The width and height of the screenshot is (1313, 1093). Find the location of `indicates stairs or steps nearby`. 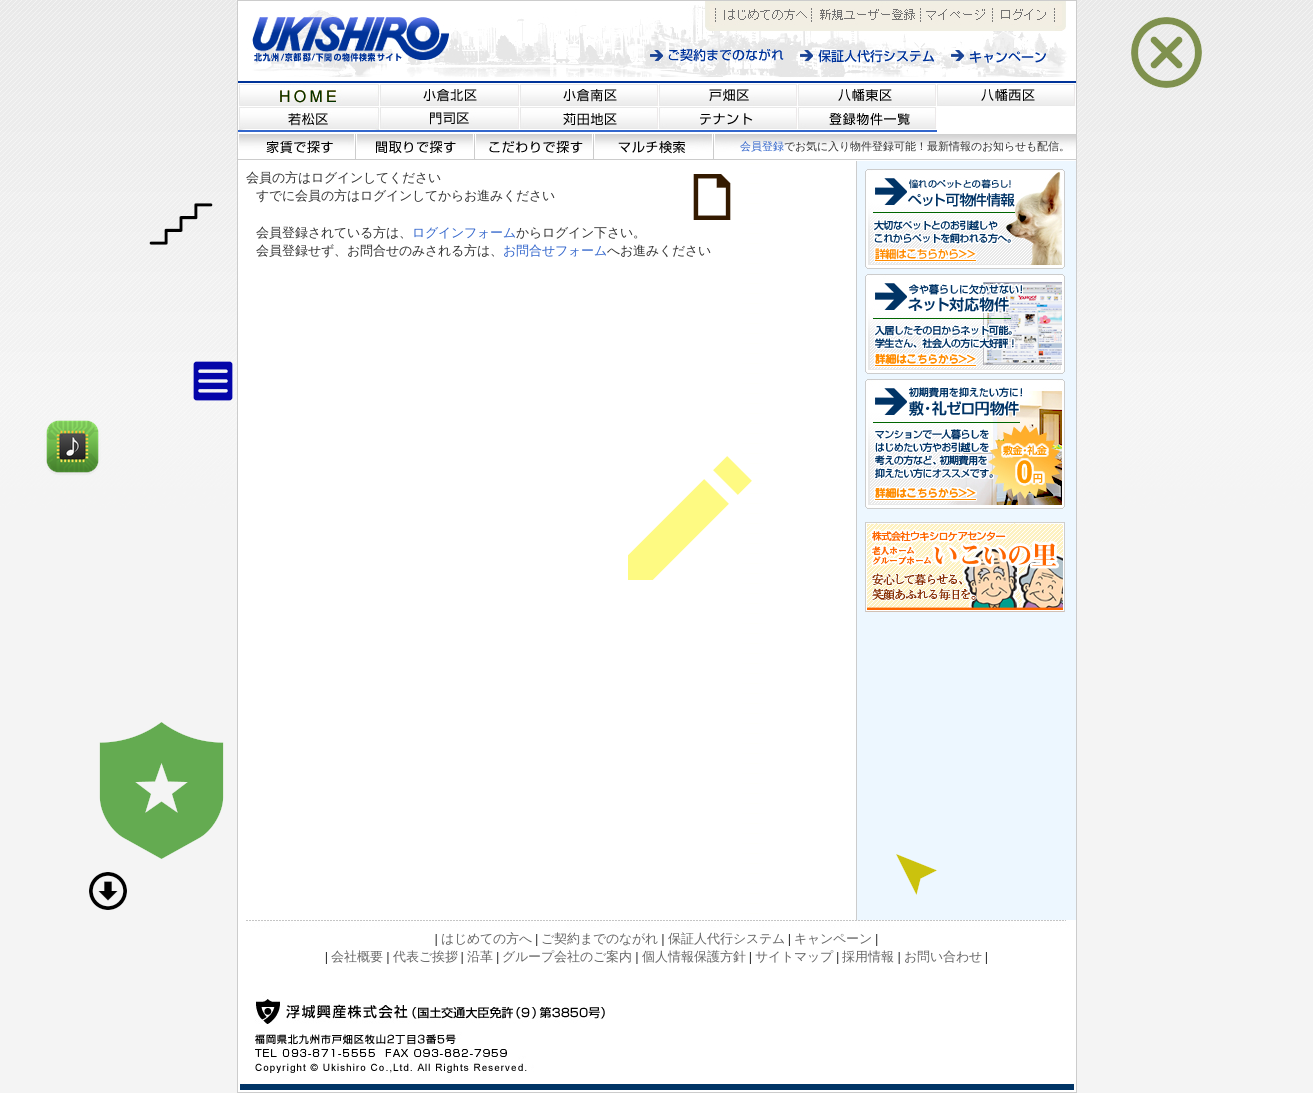

indicates stairs or steps nearby is located at coordinates (181, 224).